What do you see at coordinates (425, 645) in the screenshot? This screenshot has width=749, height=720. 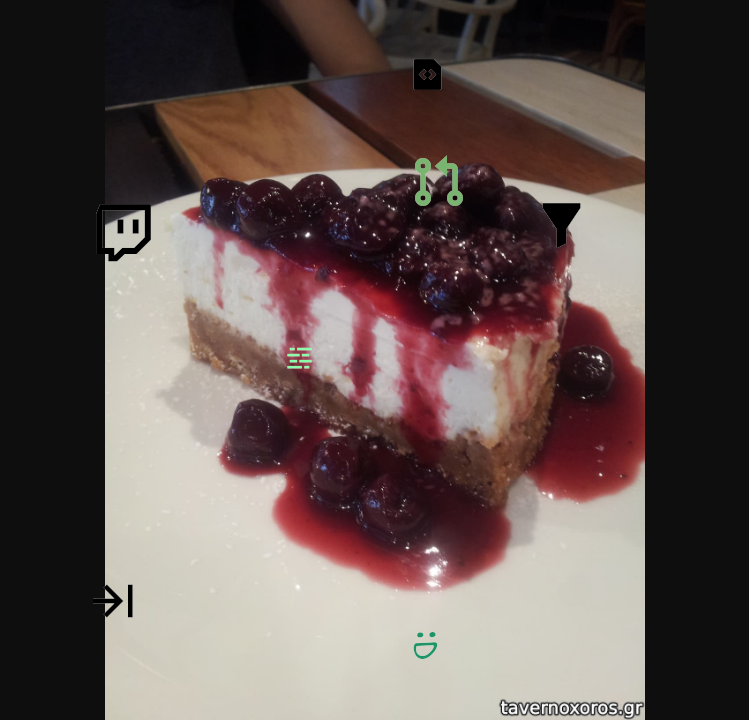 I see `open SmugMug photo sharing app` at bounding box center [425, 645].